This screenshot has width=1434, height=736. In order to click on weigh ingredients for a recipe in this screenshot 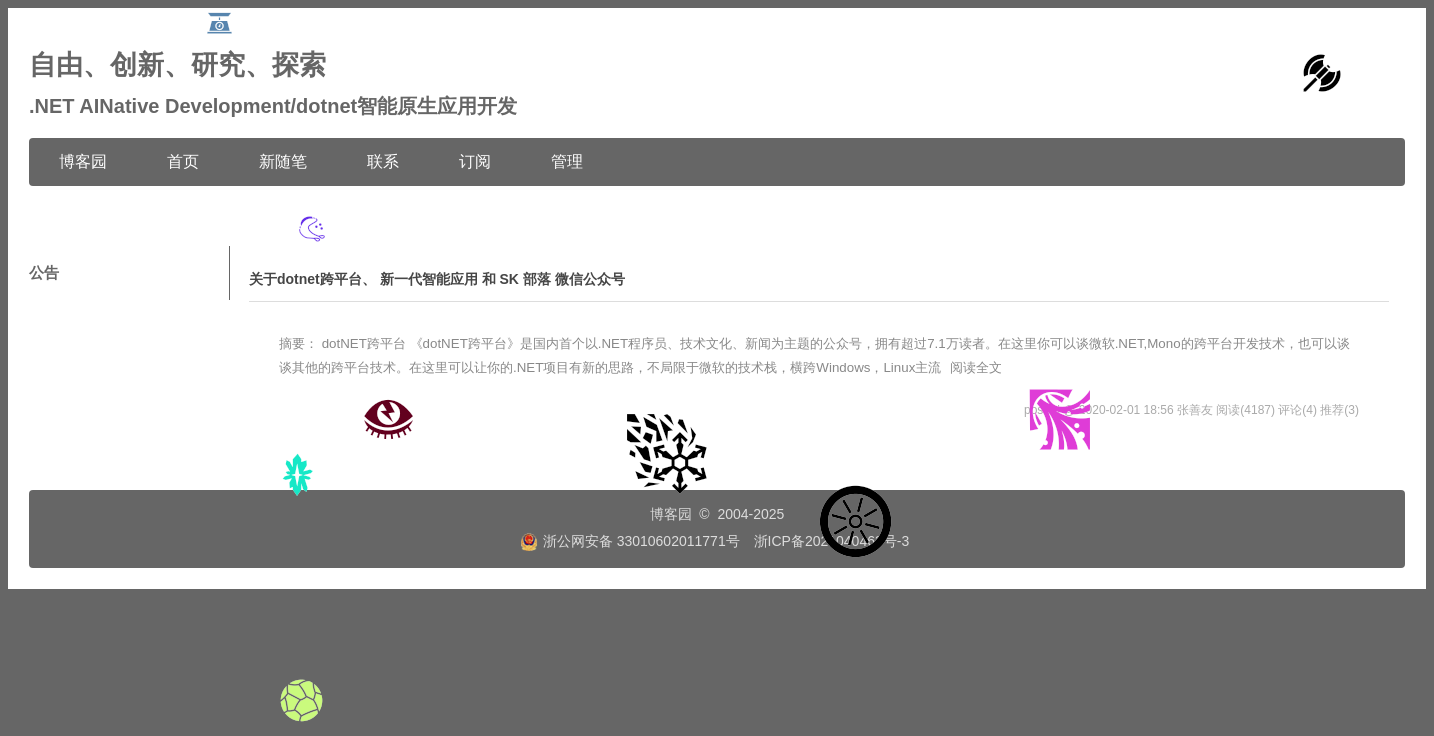, I will do `click(219, 20)`.